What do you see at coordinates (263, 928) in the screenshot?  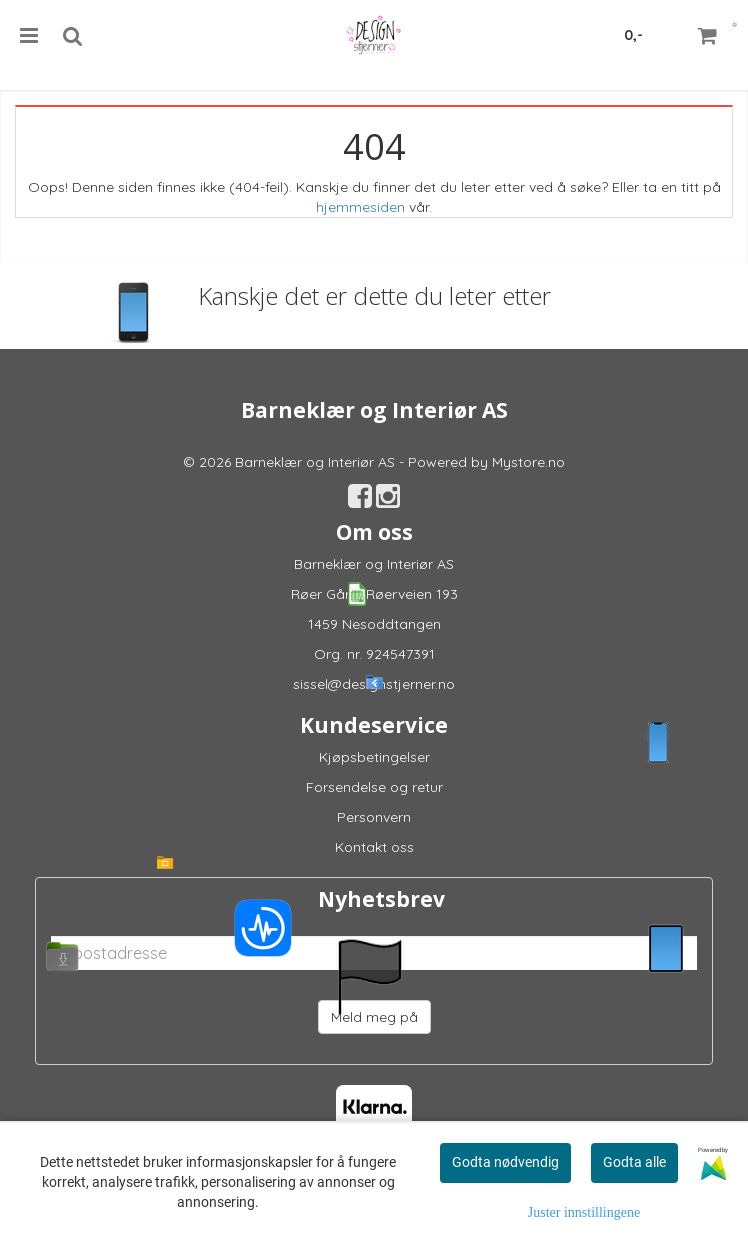 I see `access system diagnostic logs` at bounding box center [263, 928].